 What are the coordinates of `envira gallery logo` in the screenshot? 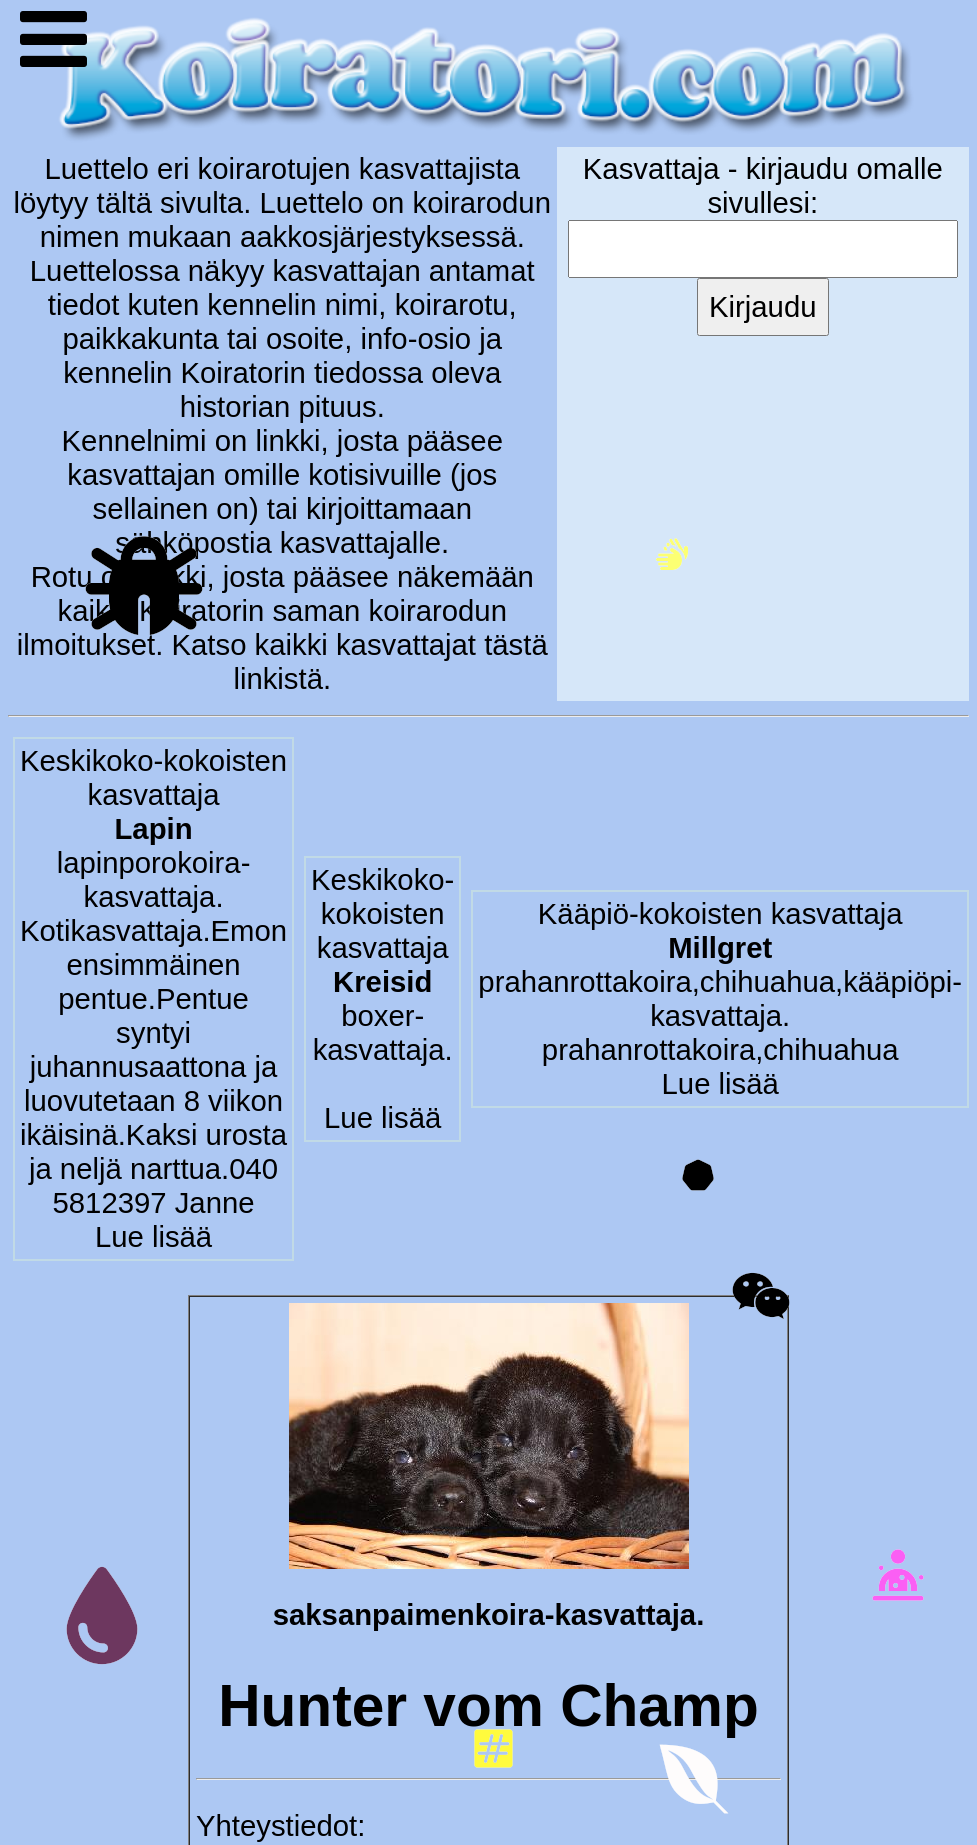 It's located at (694, 1779).